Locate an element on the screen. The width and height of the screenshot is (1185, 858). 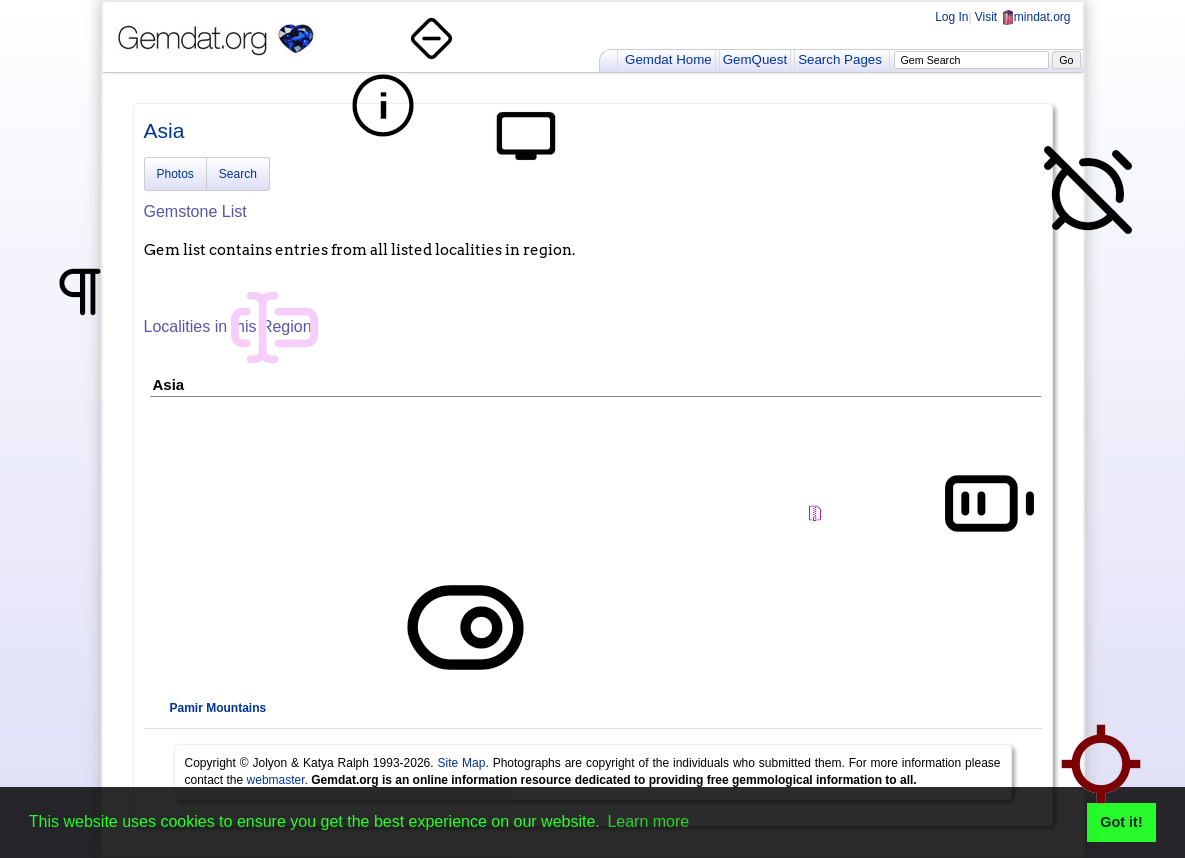
disable or turn off alarm is located at coordinates (1088, 190).